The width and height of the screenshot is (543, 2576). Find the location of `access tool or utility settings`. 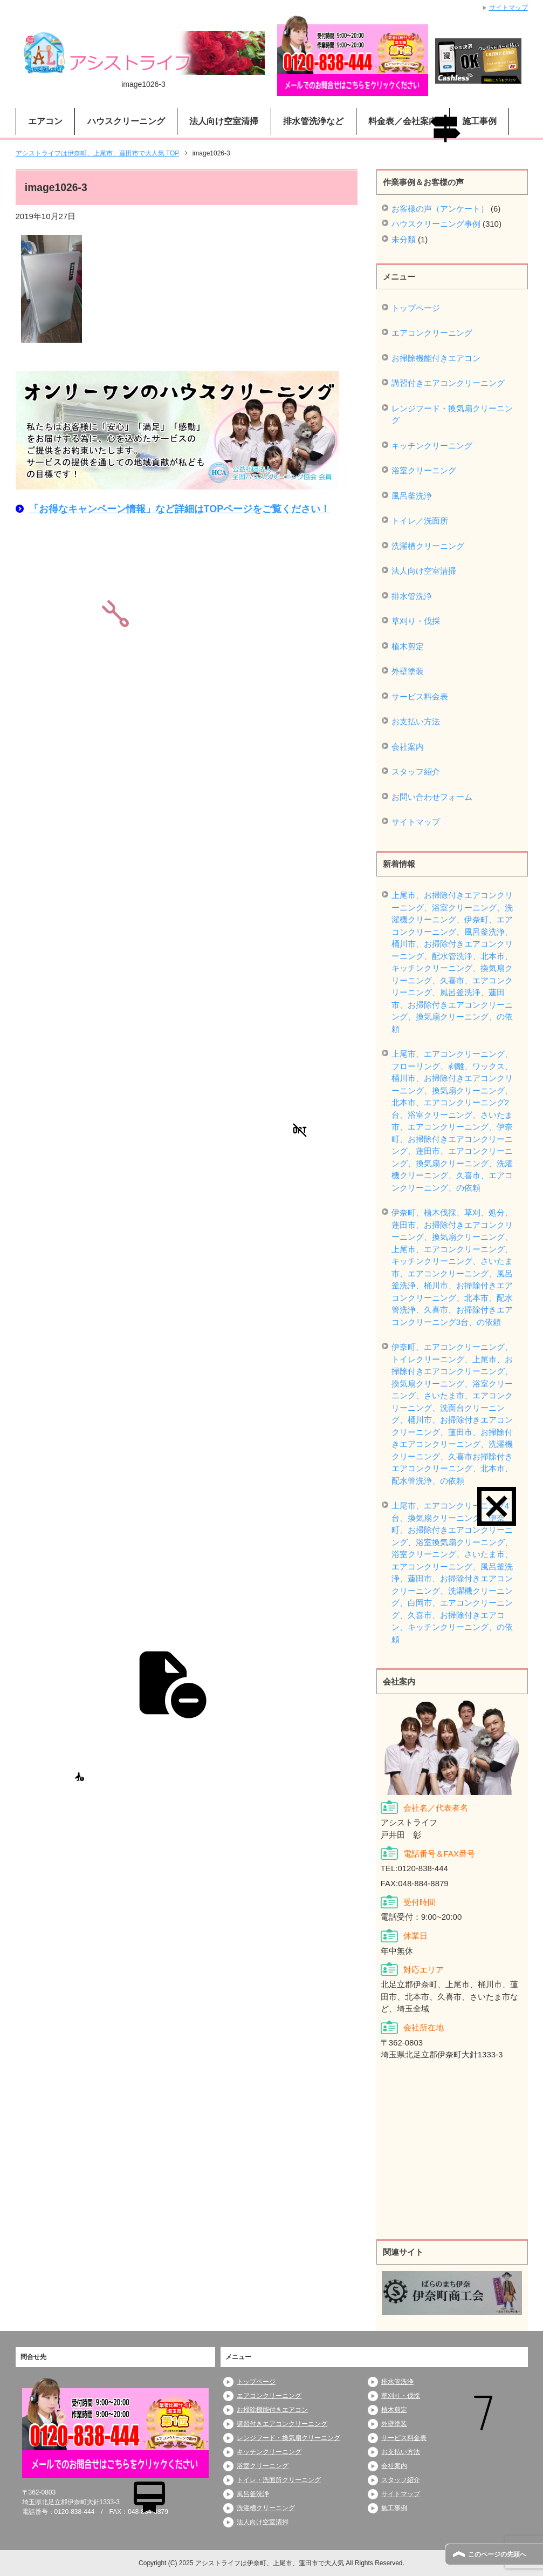

access tool or utility settings is located at coordinates (115, 614).